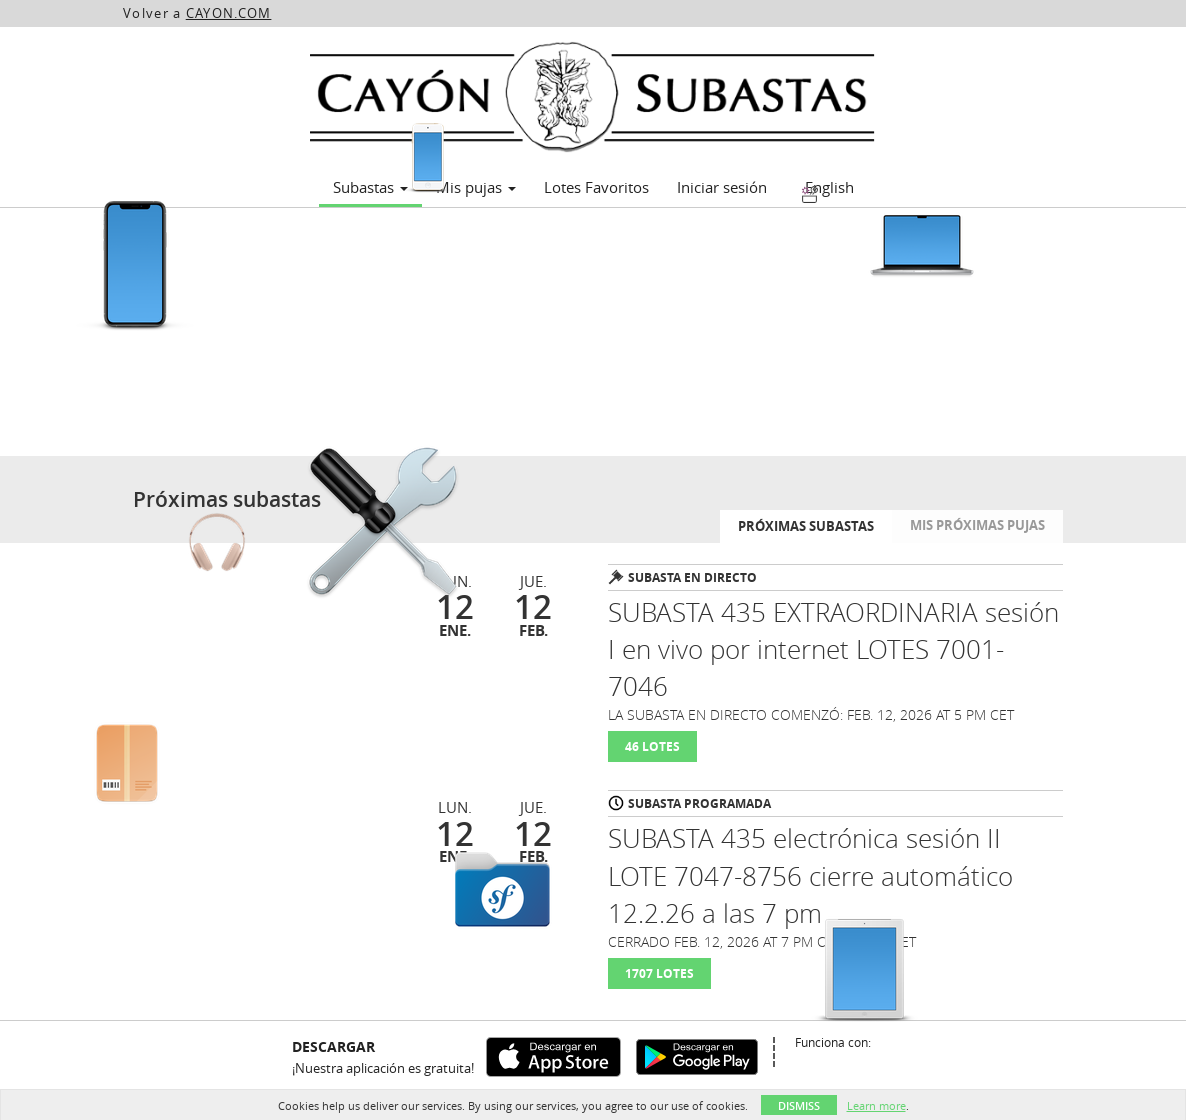 This screenshot has height=1120, width=1186. I want to click on iPhone 11 Pro device icon, so click(135, 266).